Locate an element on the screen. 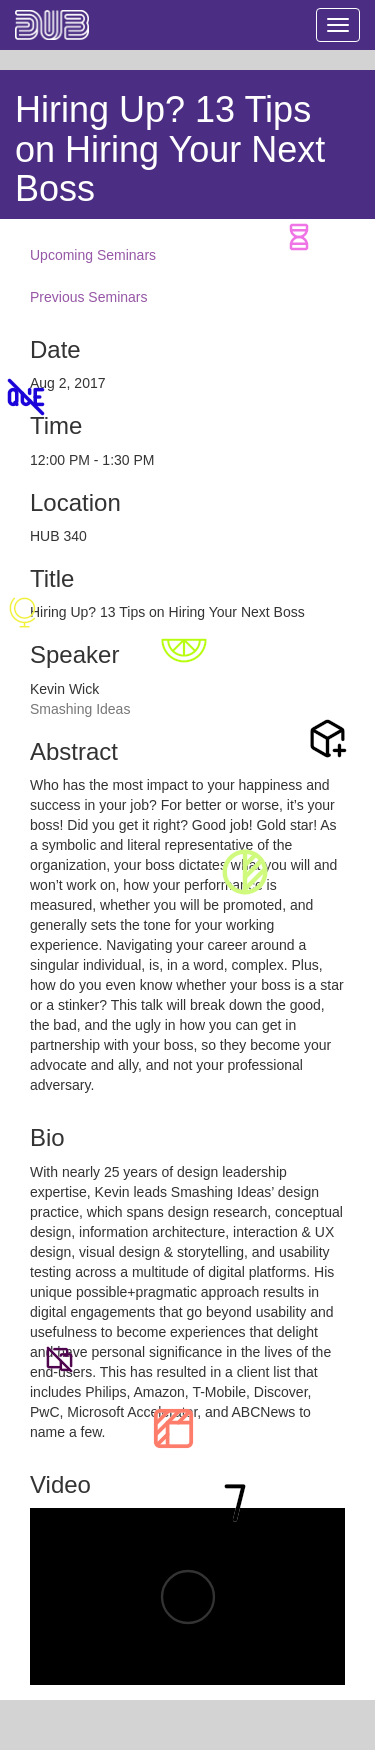  freeze row and column headers in a spreadsheet is located at coordinates (173, 1428).